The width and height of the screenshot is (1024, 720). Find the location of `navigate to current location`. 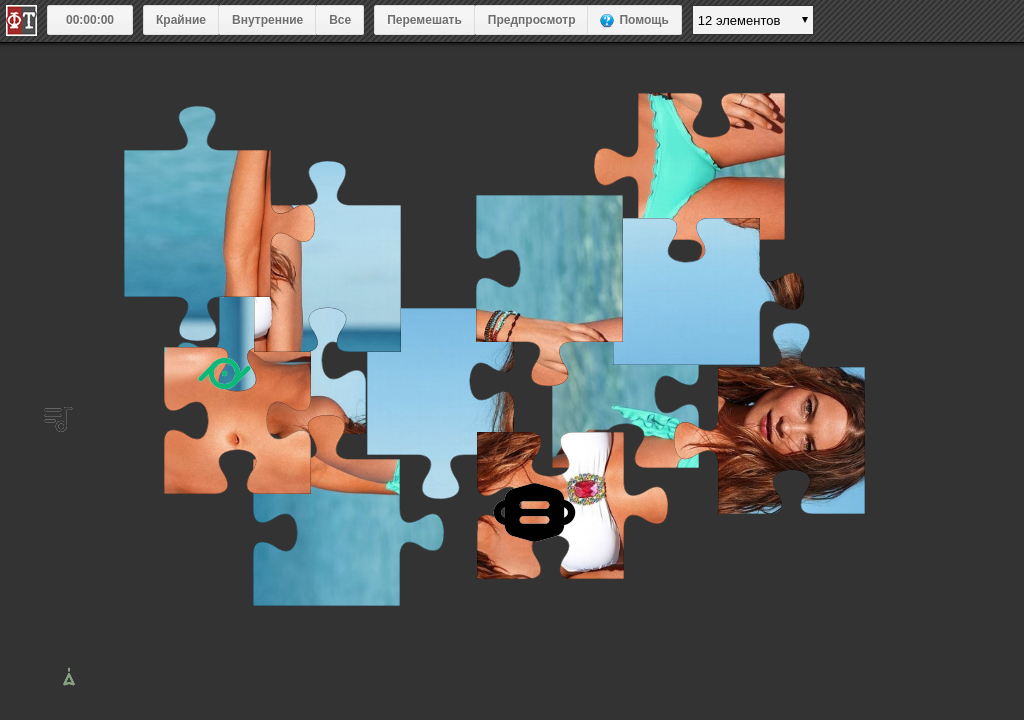

navigate to current location is located at coordinates (69, 677).